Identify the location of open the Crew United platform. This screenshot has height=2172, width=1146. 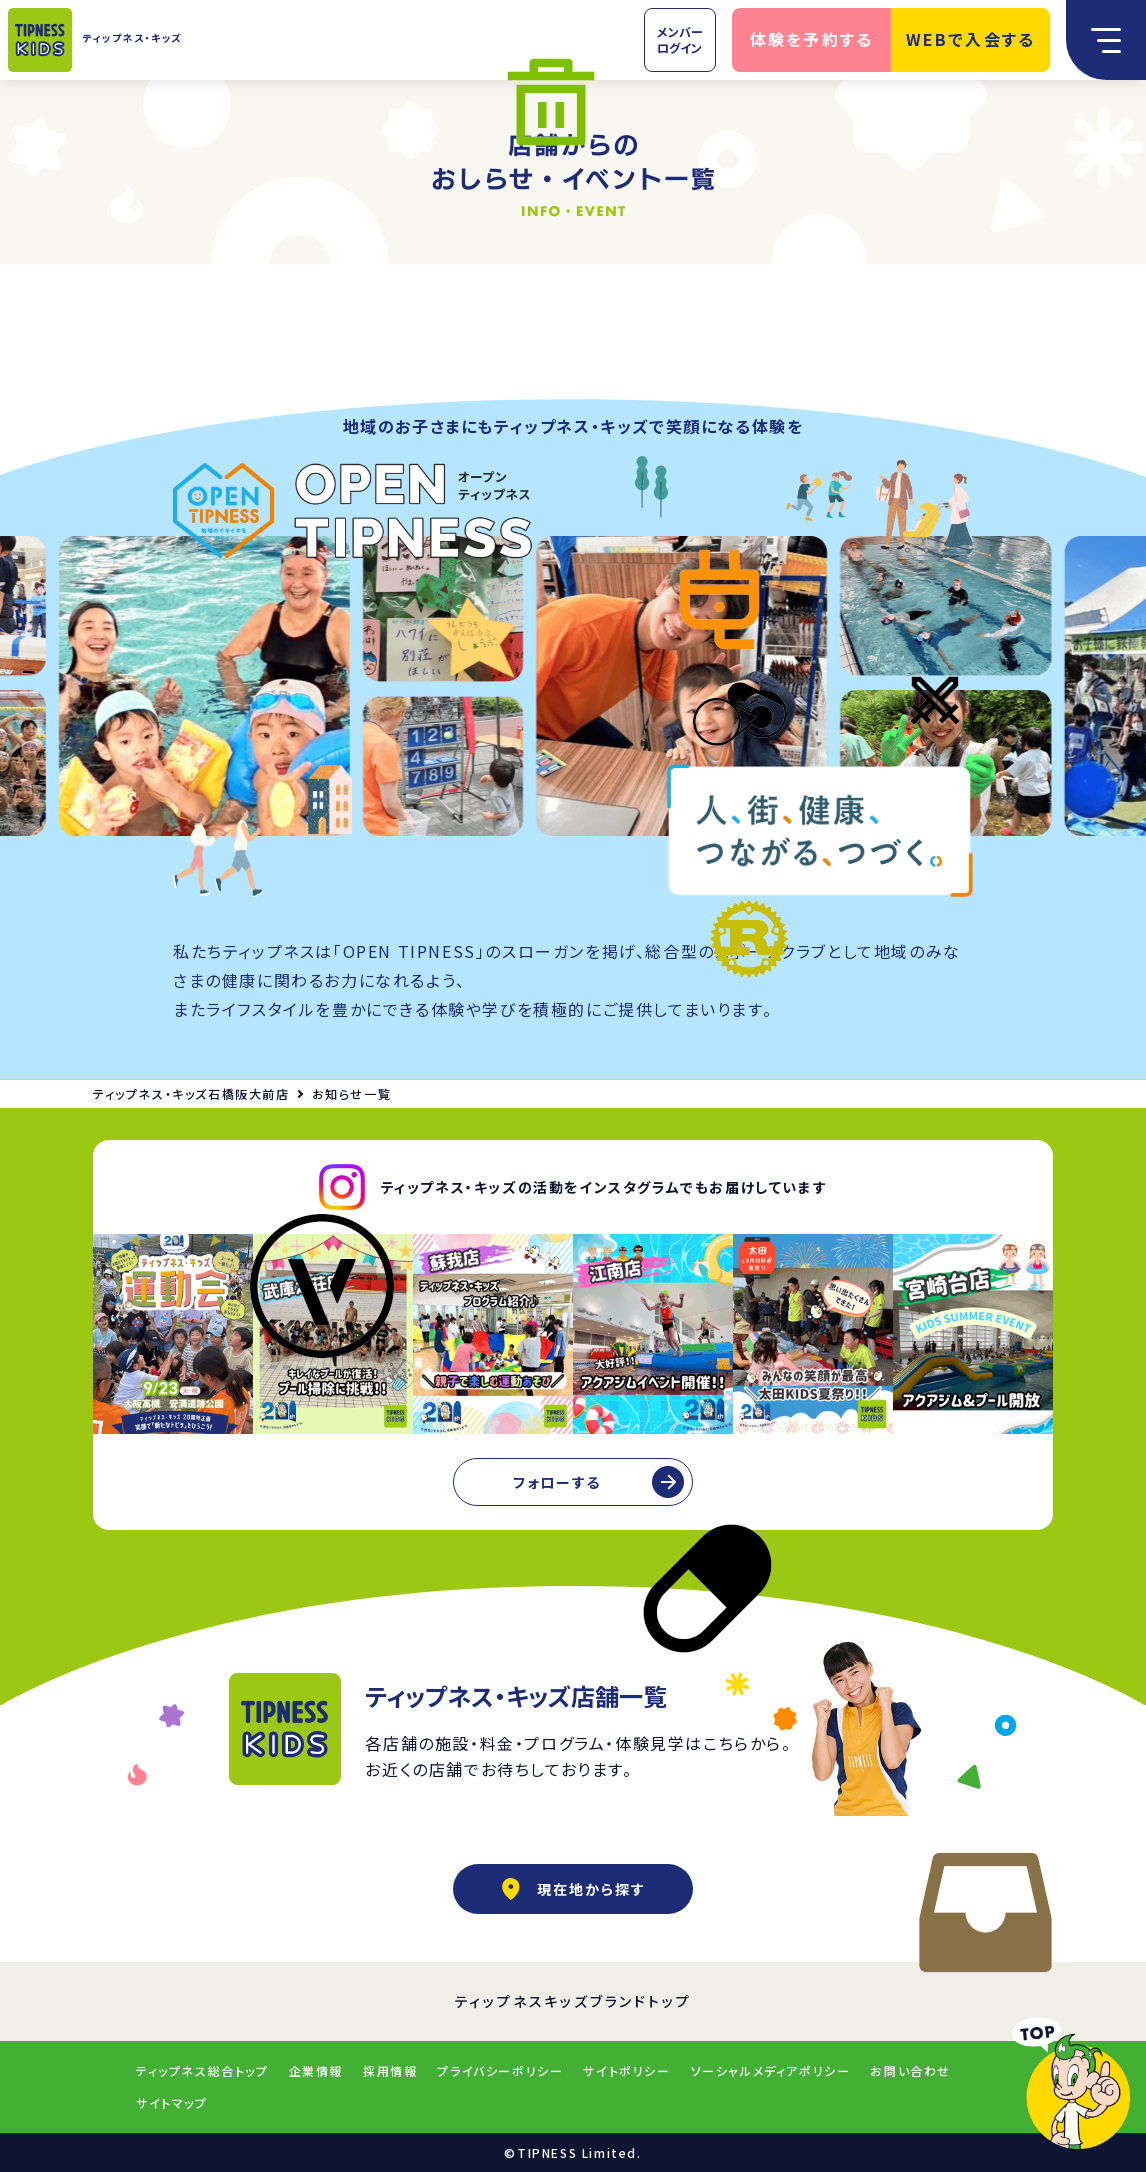
(740, 714).